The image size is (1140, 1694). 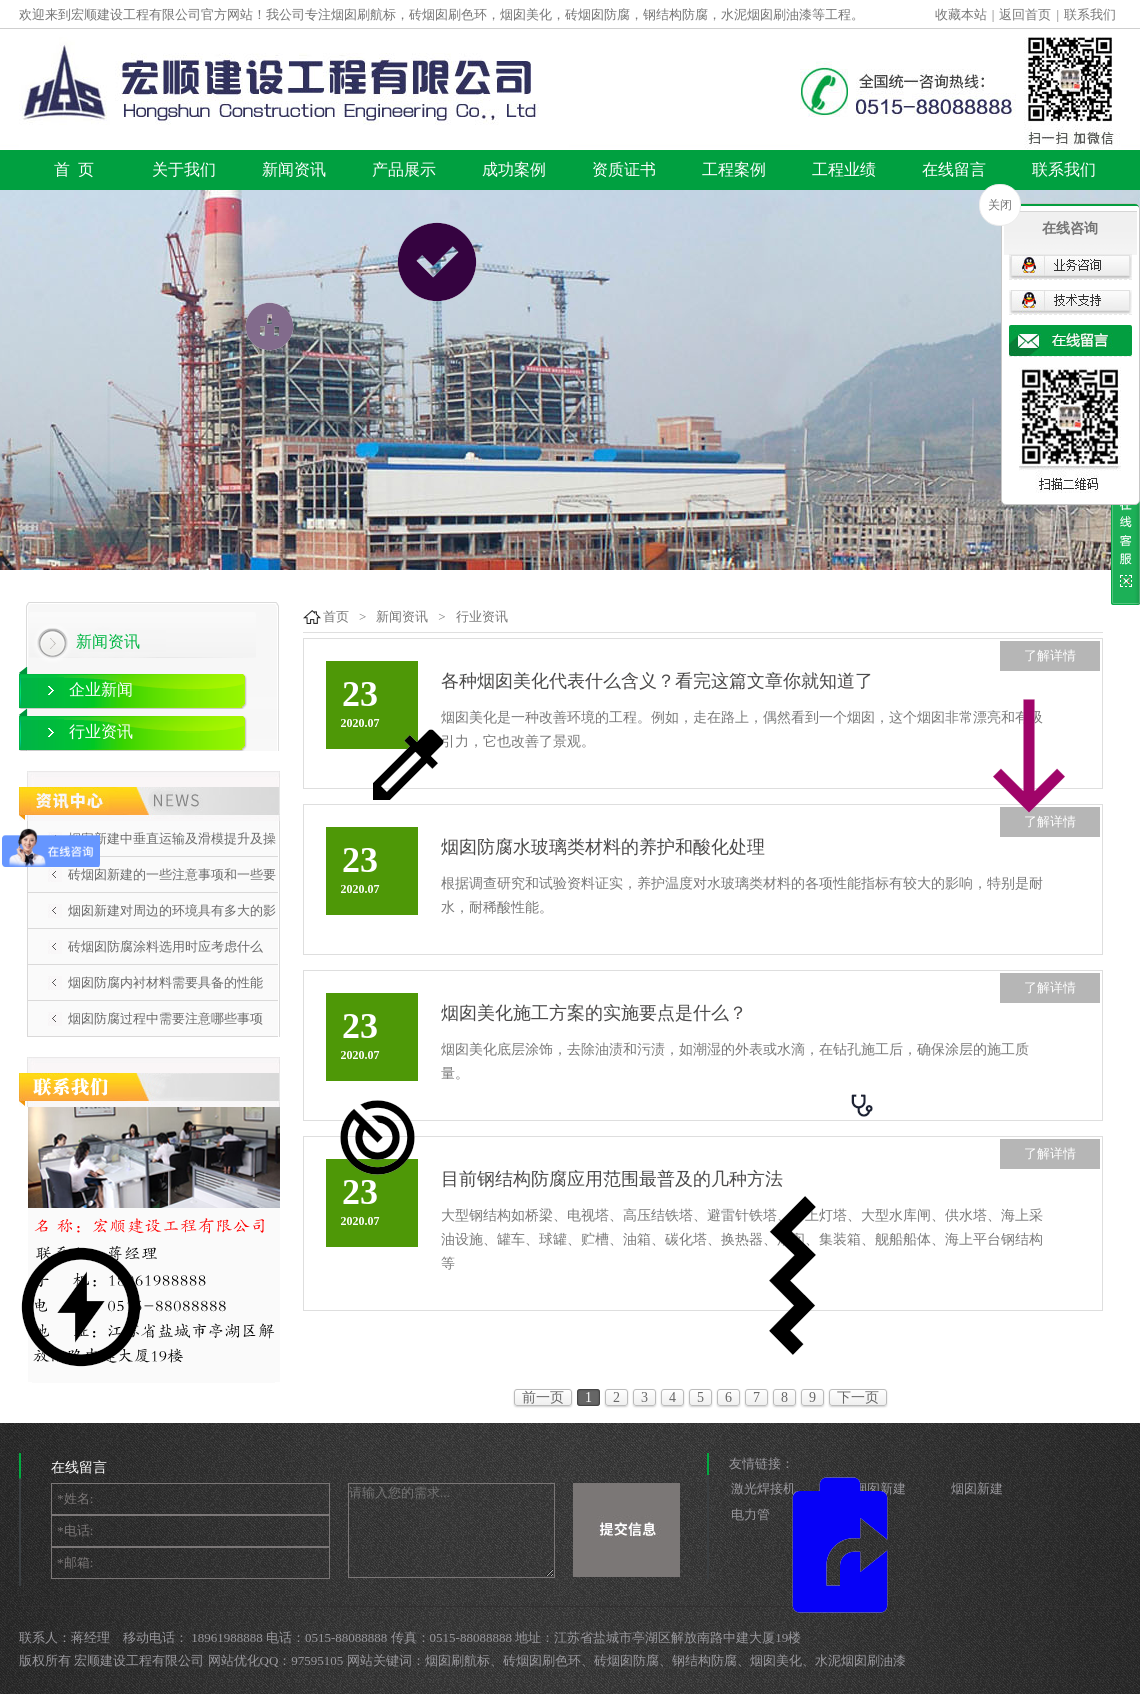 I want to click on color picker tool for sampling colors, so click(x=409, y=764).